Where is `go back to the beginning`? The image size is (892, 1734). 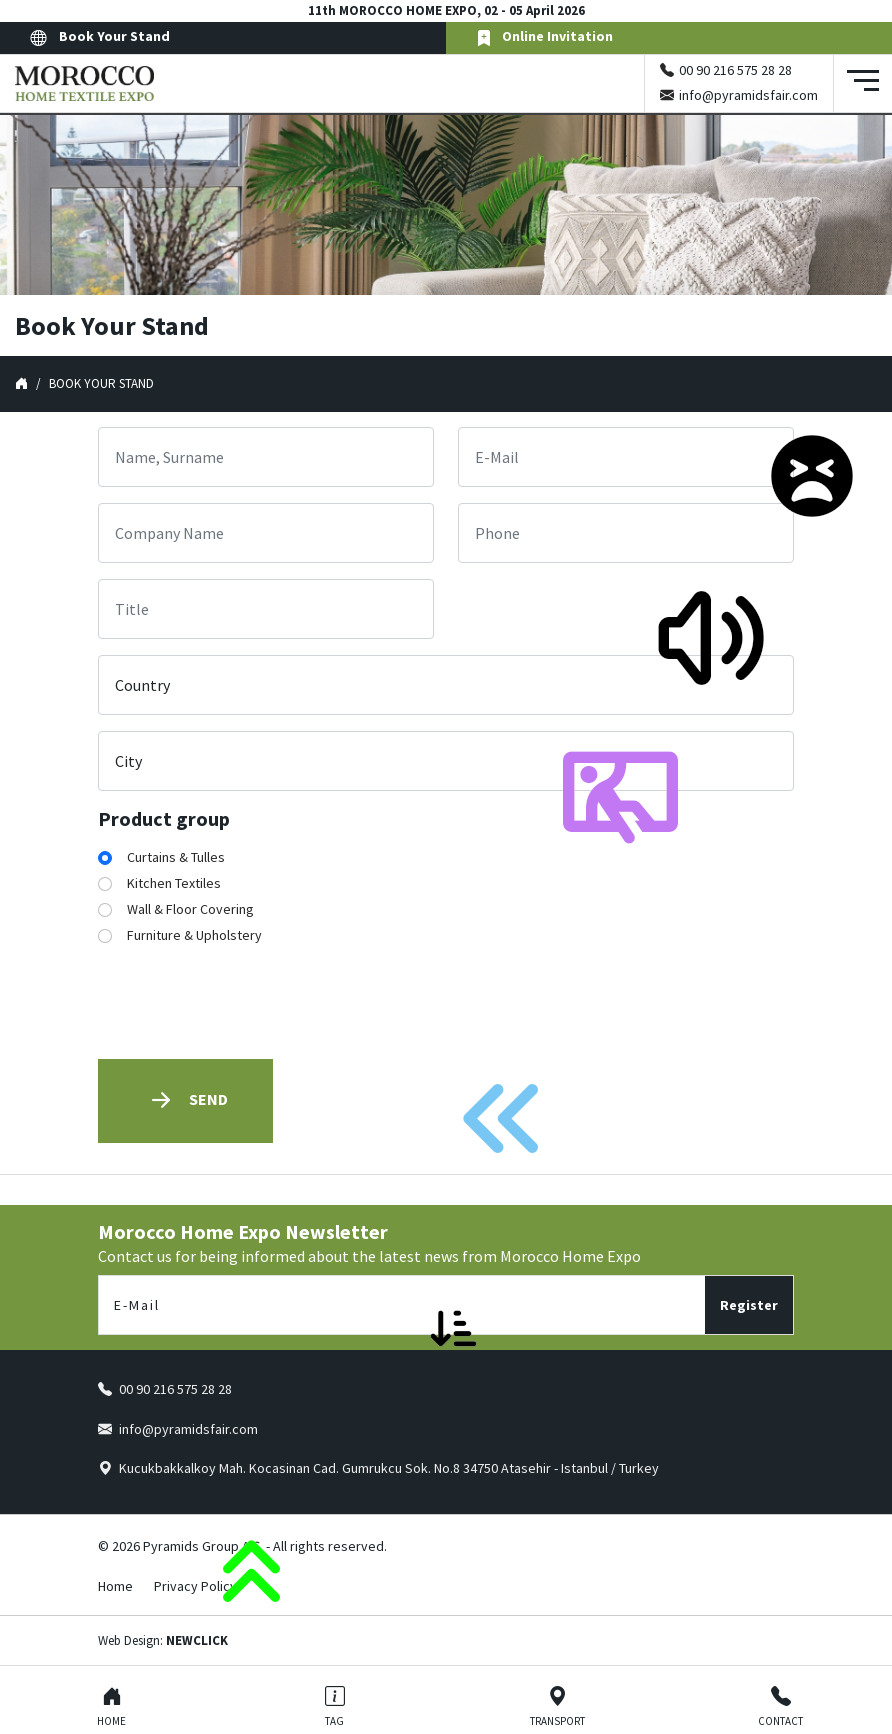
go back to the beginning is located at coordinates (503, 1118).